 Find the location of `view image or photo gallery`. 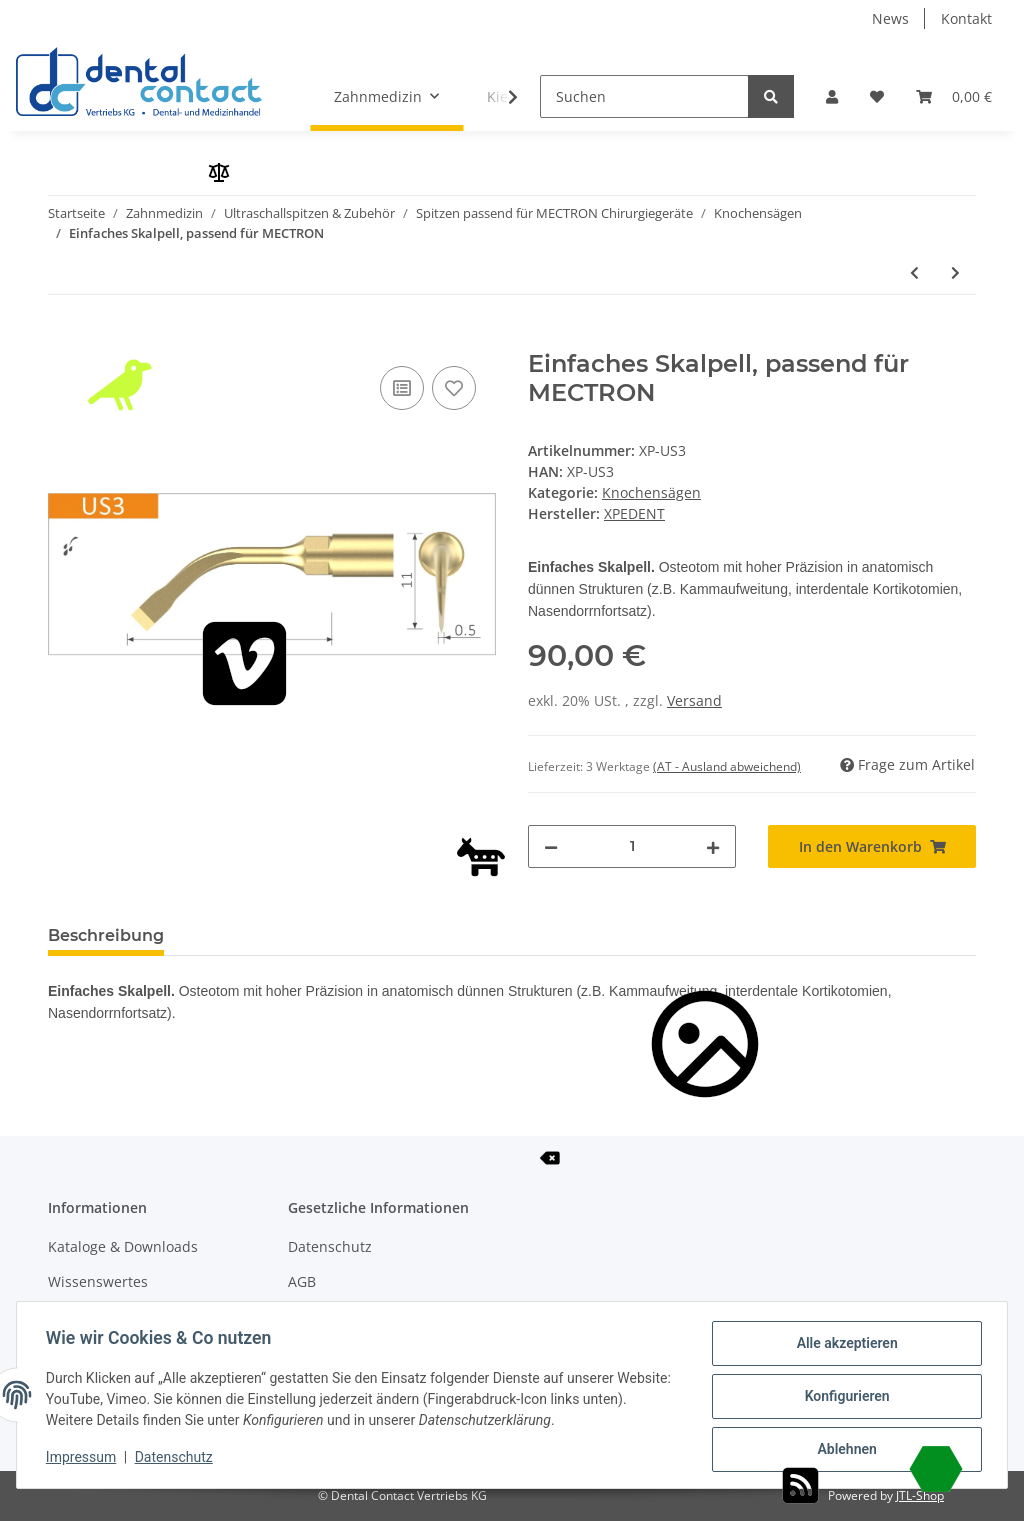

view image or photo gallery is located at coordinates (705, 1044).